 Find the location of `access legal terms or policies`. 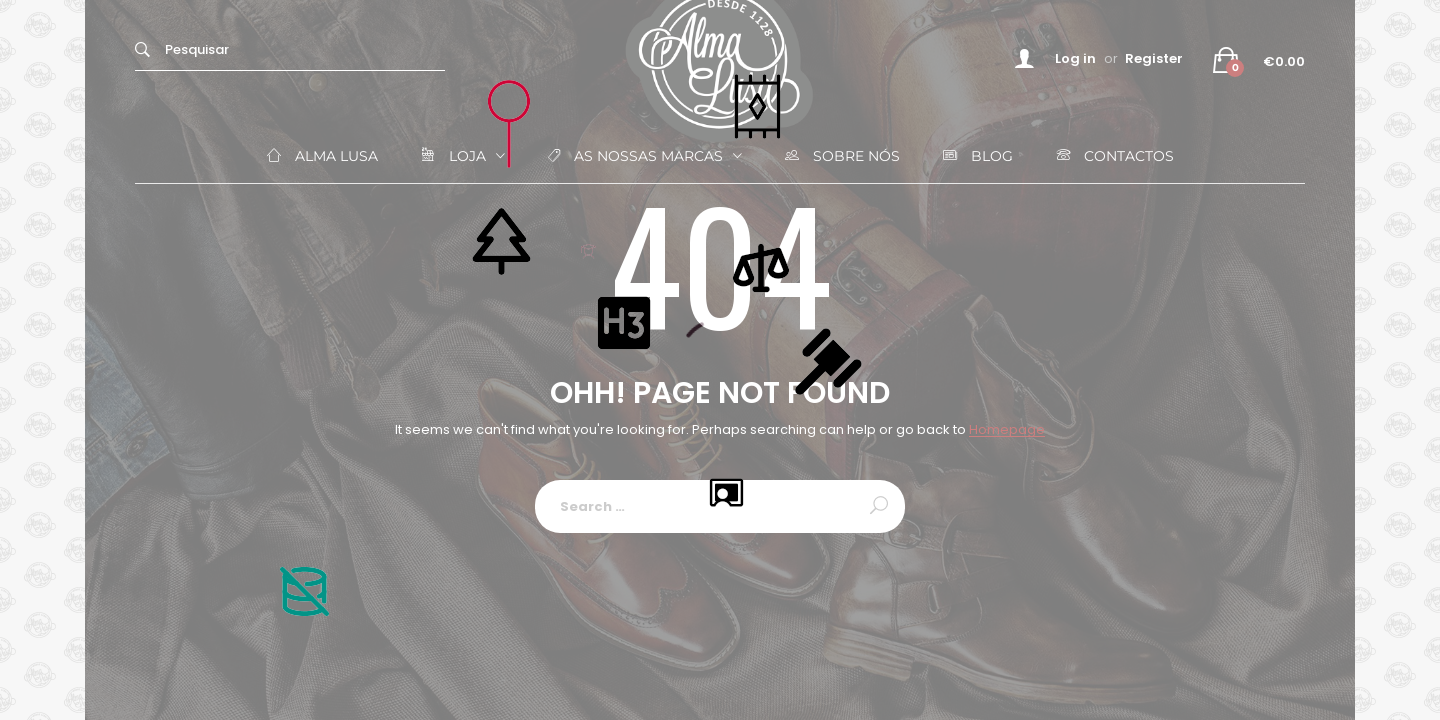

access legal terms or policies is located at coordinates (761, 268).